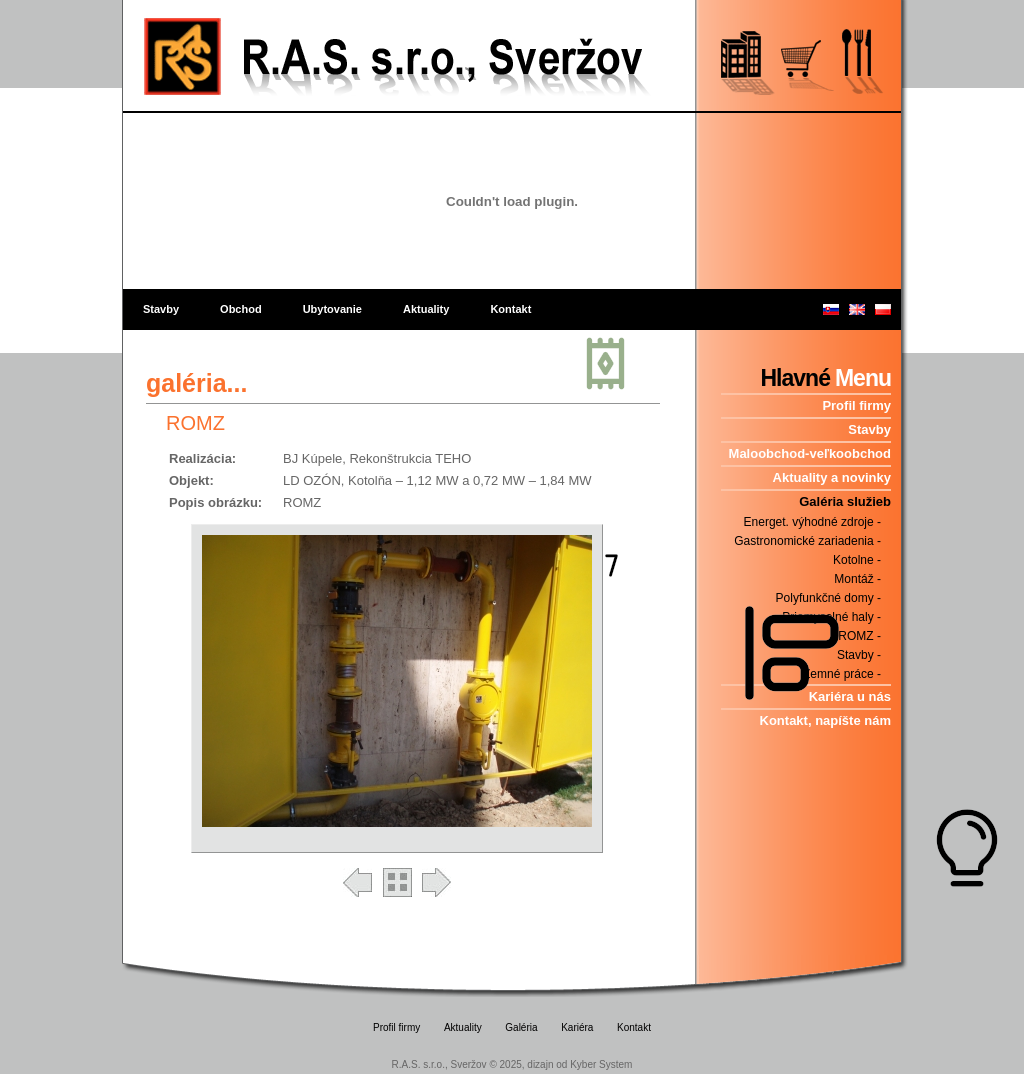 The width and height of the screenshot is (1024, 1074). Describe the element at coordinates (611, 565) in the screenshot. I see `indicates the number seven in a list or ranking` at that location.